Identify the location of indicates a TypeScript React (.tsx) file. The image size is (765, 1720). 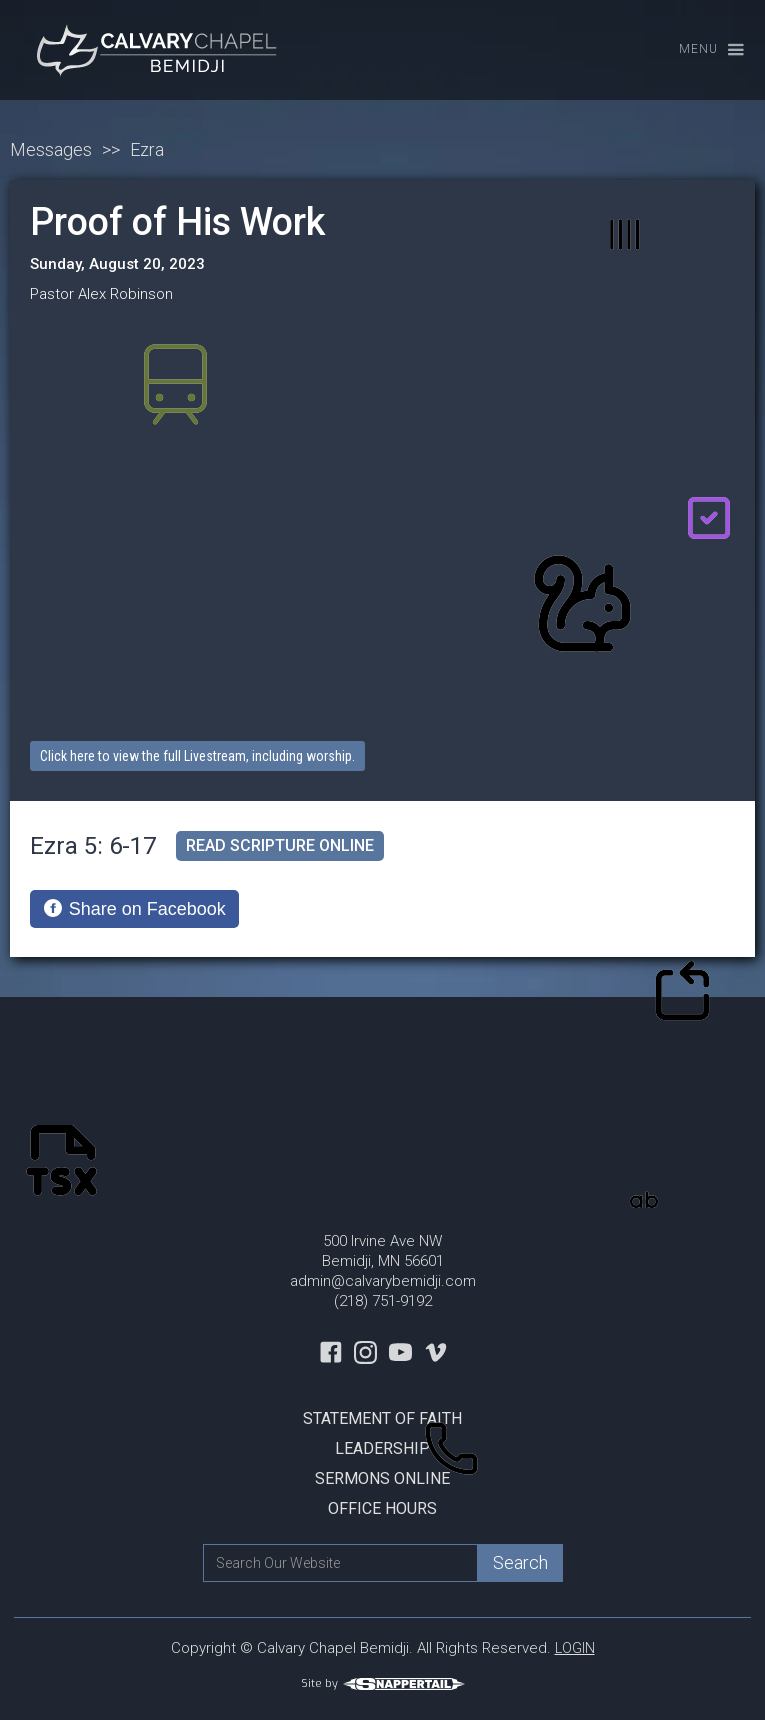
(63, 1163).